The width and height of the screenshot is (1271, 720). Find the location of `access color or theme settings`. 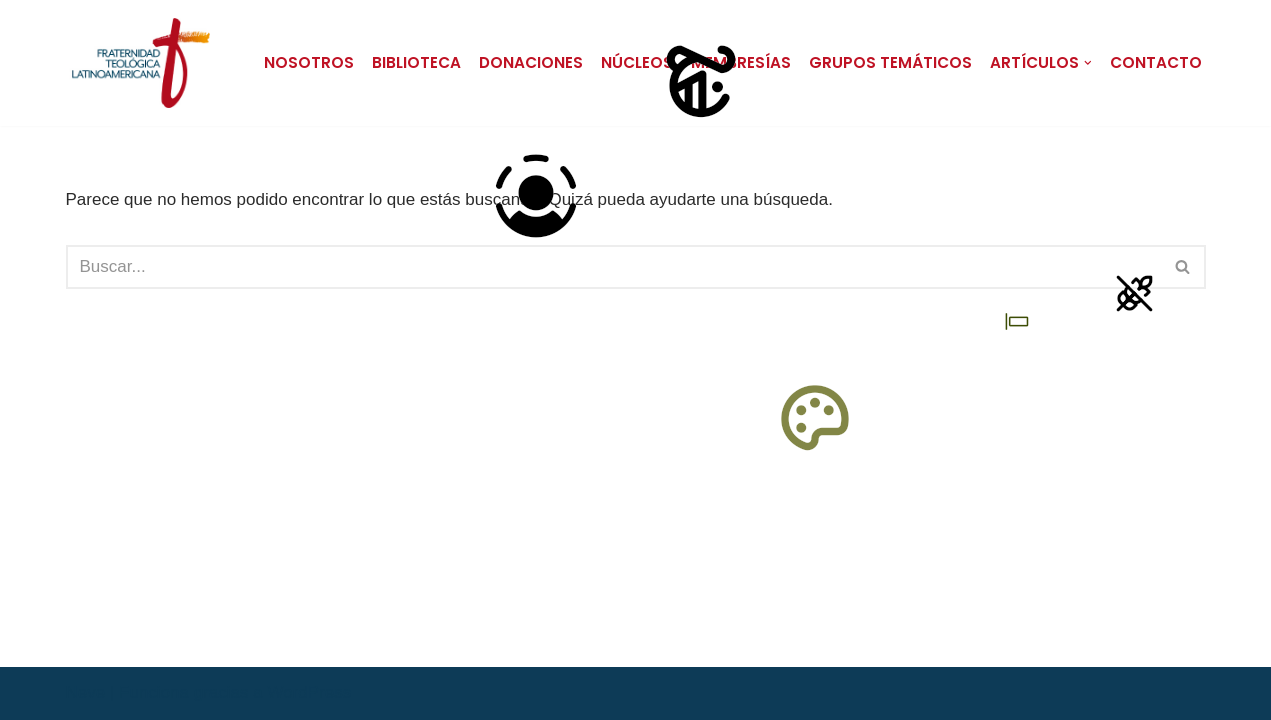

access color or theme settings is located at coordinates (815, 419).